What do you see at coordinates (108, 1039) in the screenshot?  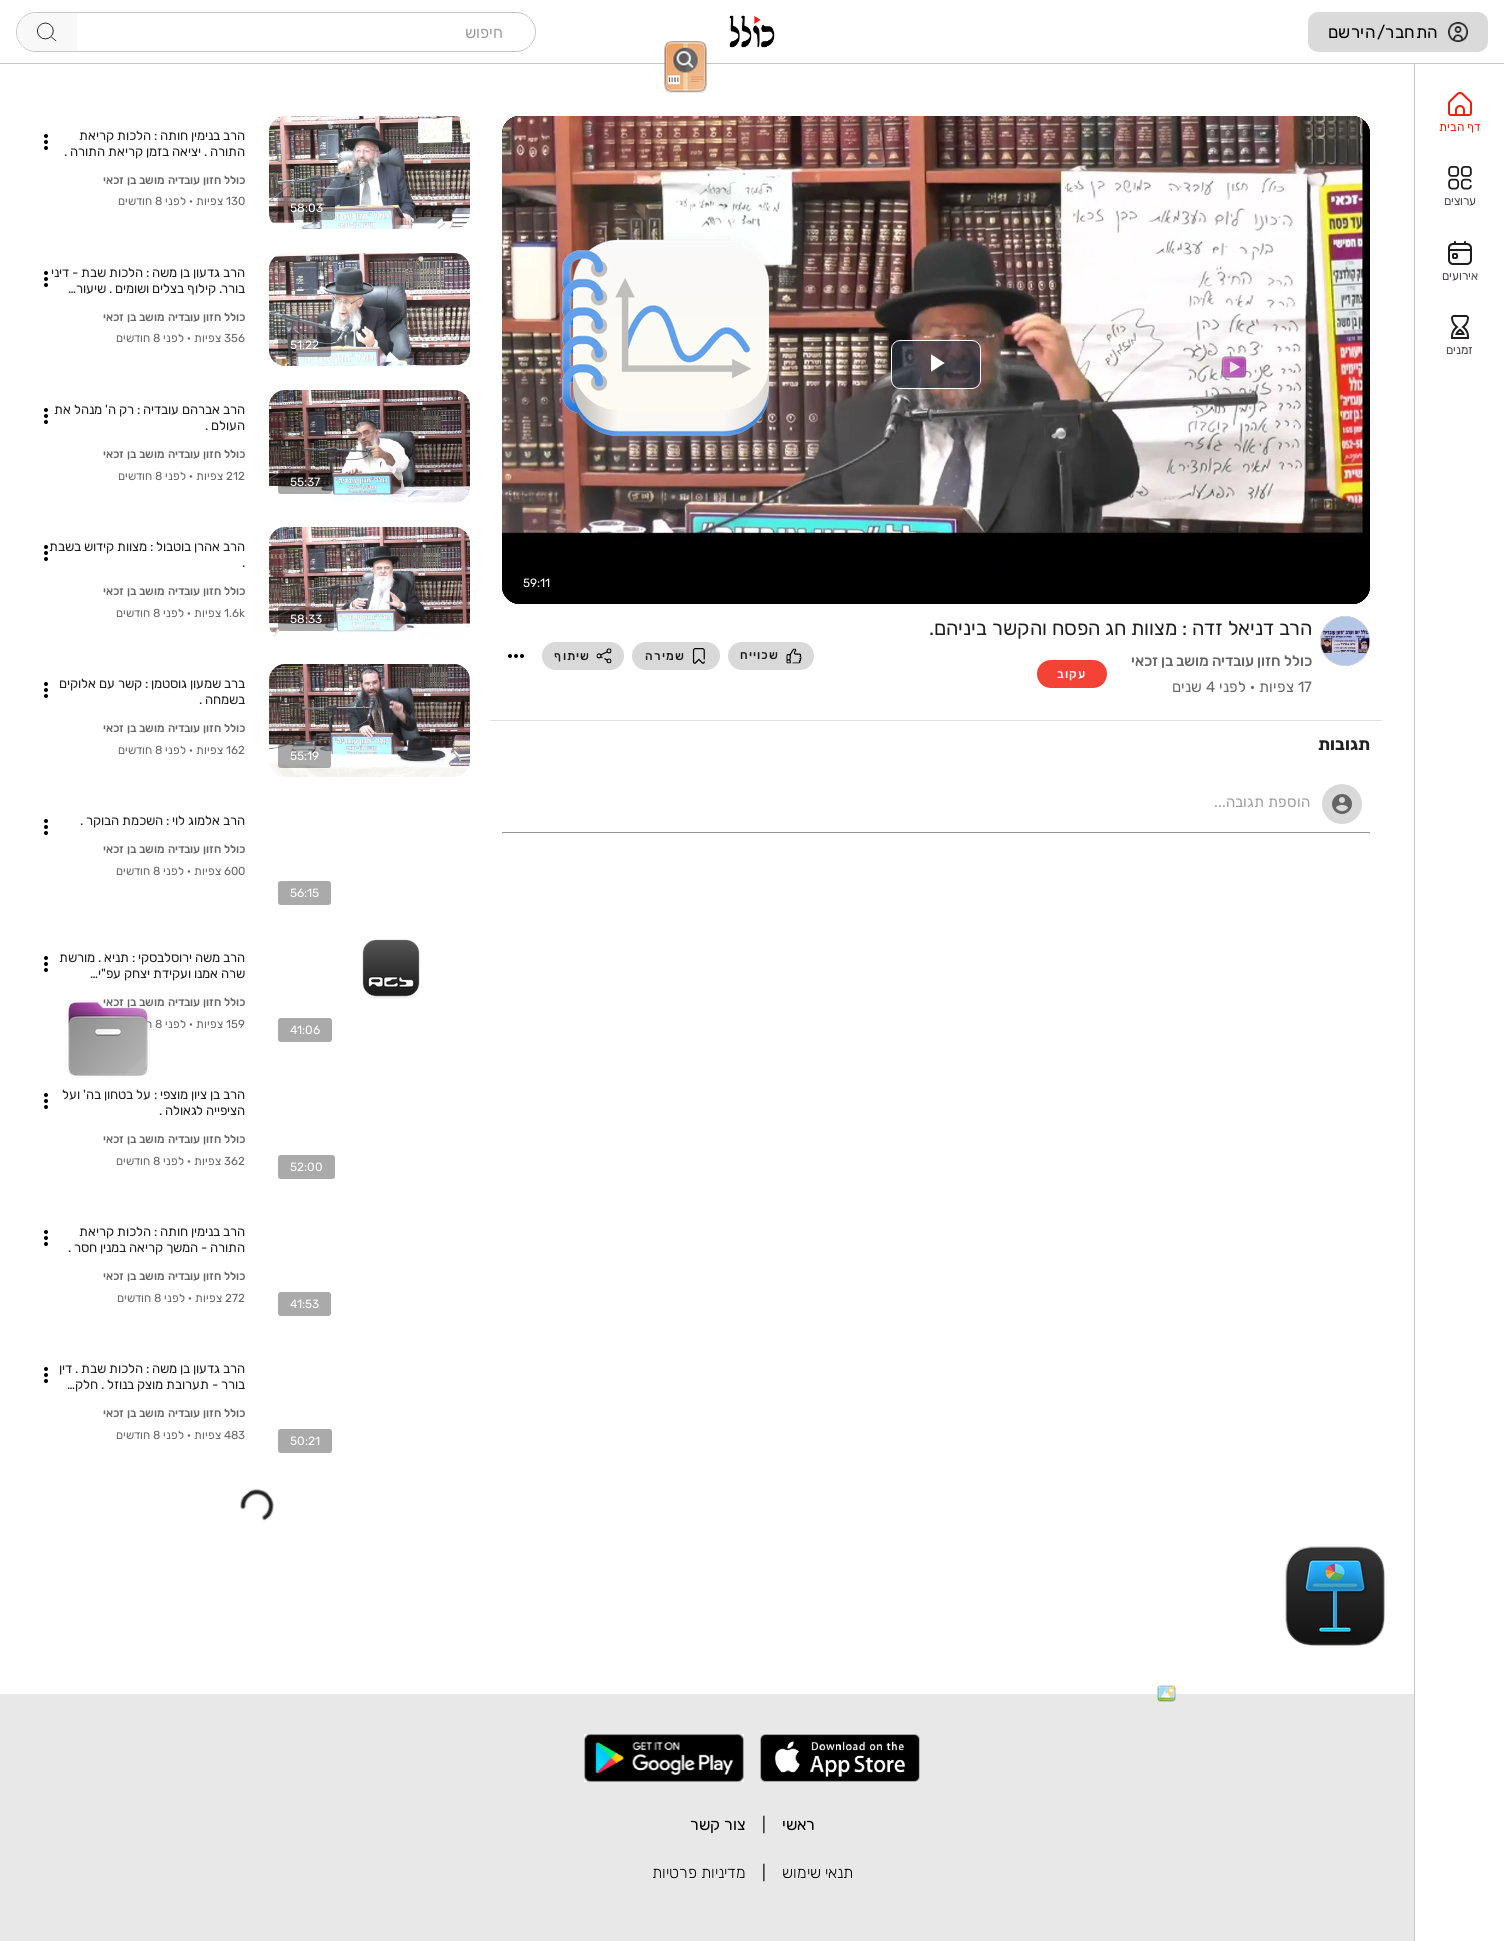 I see `open the file manager` at bounding box center [108, 1039].